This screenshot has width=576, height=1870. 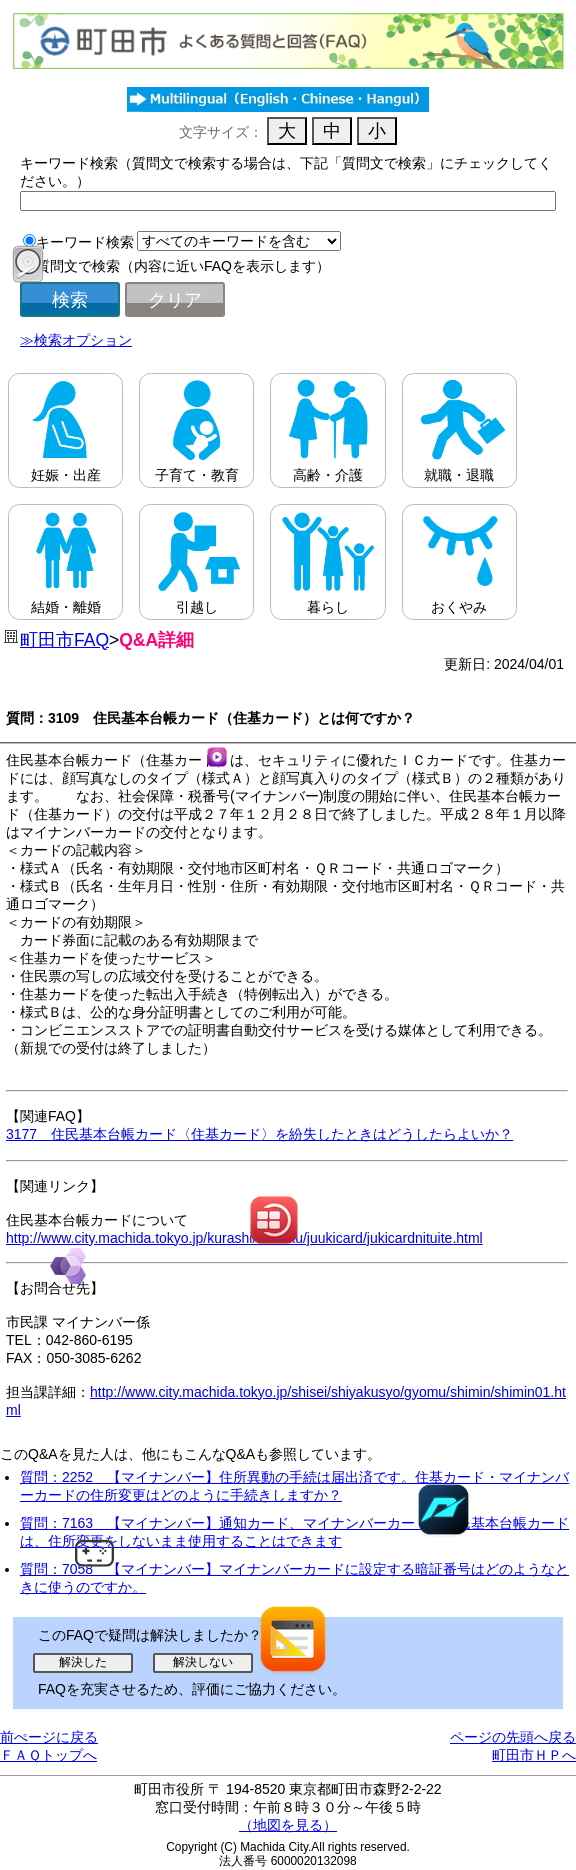 What do you see at coordinates (217, 757) in the screenshot?
I see `open mpv media player` at bounding box center [217, 757].